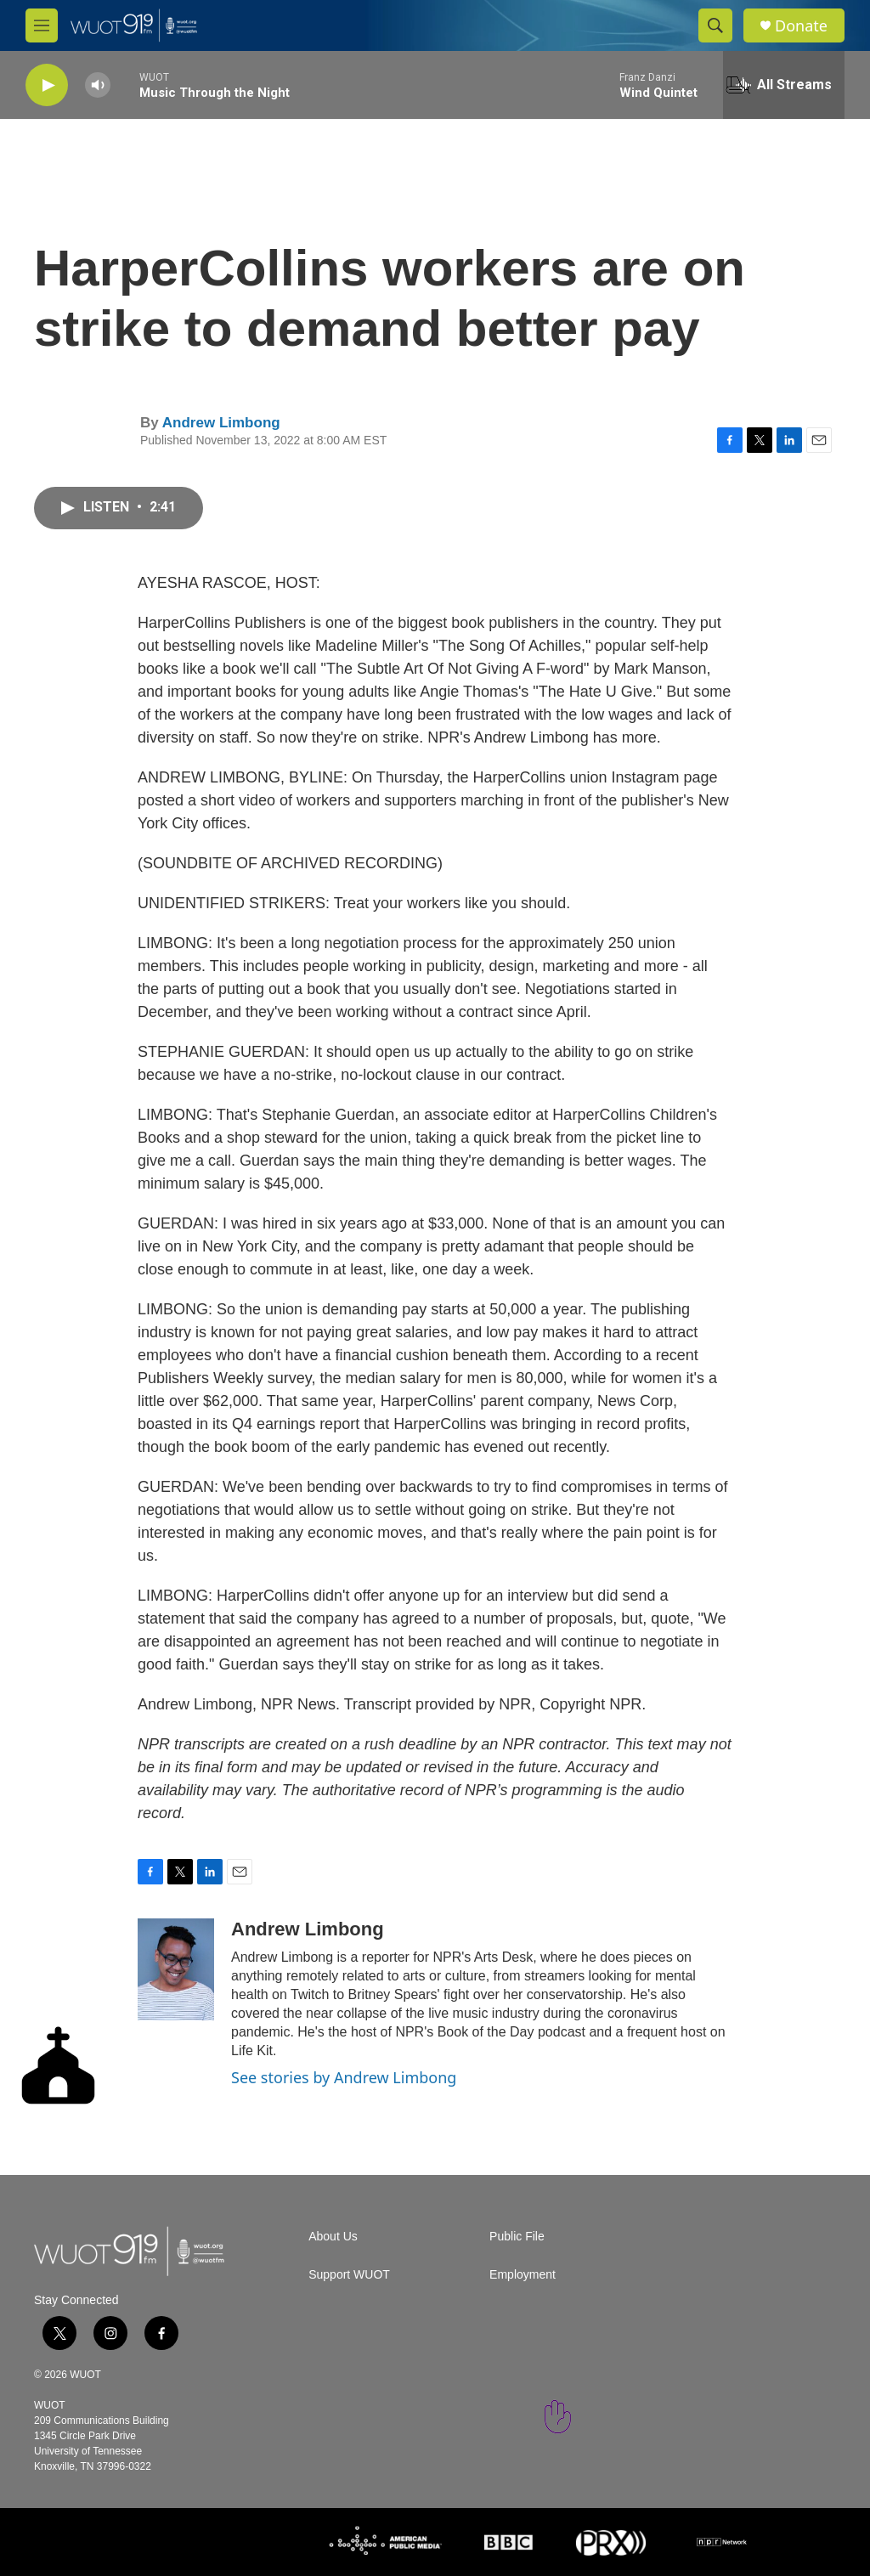 This screenshot has height=2576, width=870. I want to click on view nearby churches or places of worship, so click(58, 2067).